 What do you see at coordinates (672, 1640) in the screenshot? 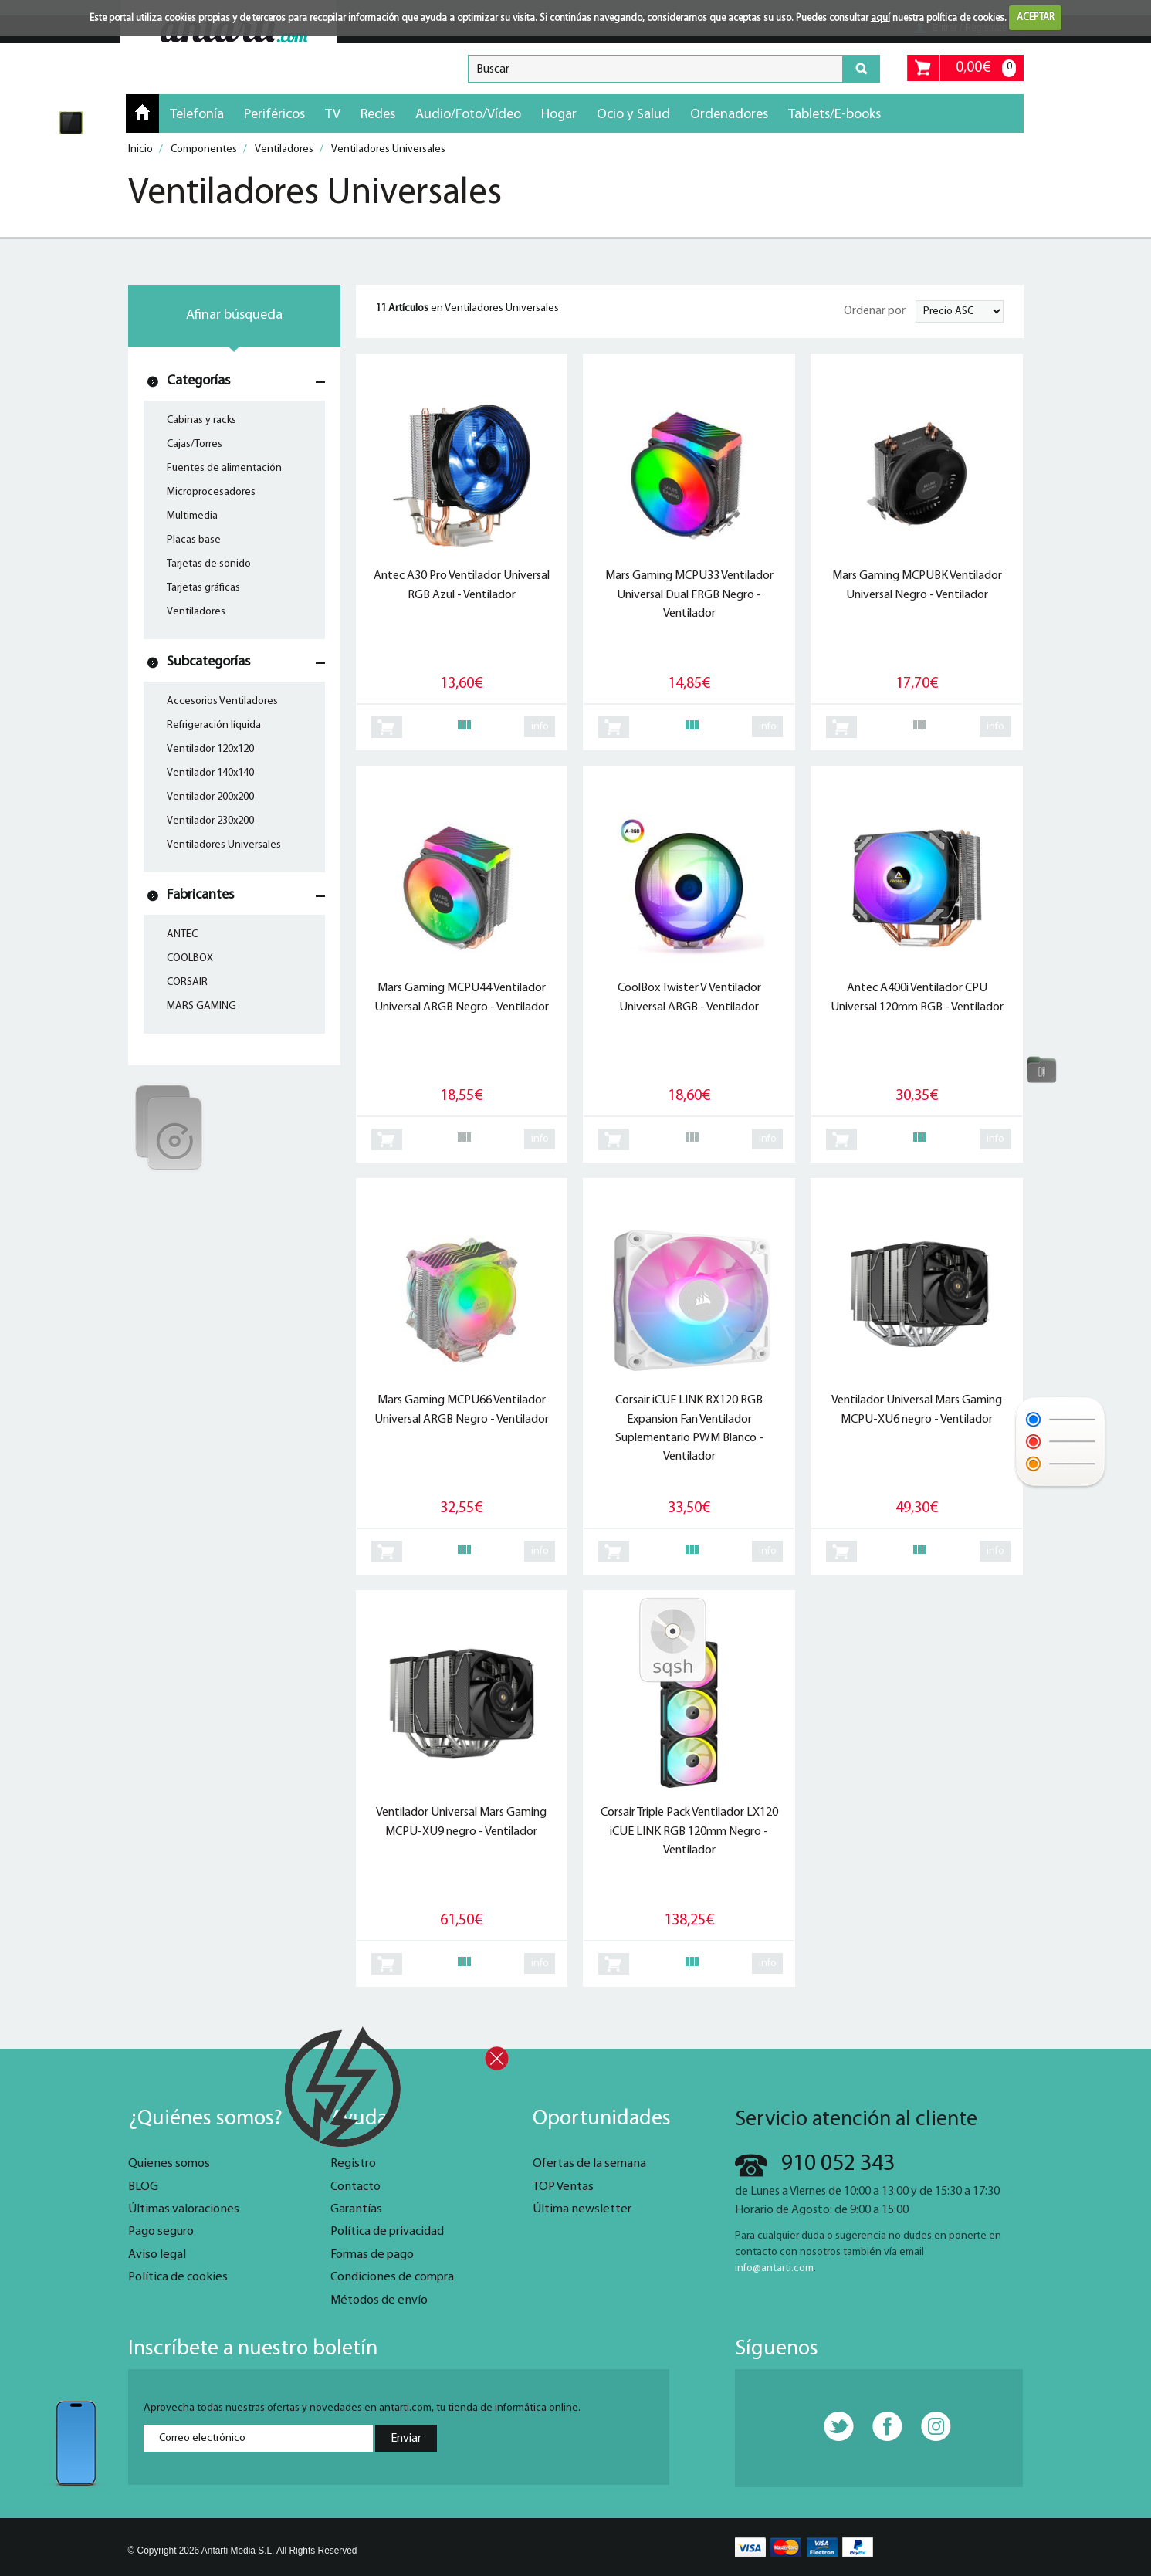
I see `a squashfs compressed filesystem archive file` at bounding box center [672, 1640].